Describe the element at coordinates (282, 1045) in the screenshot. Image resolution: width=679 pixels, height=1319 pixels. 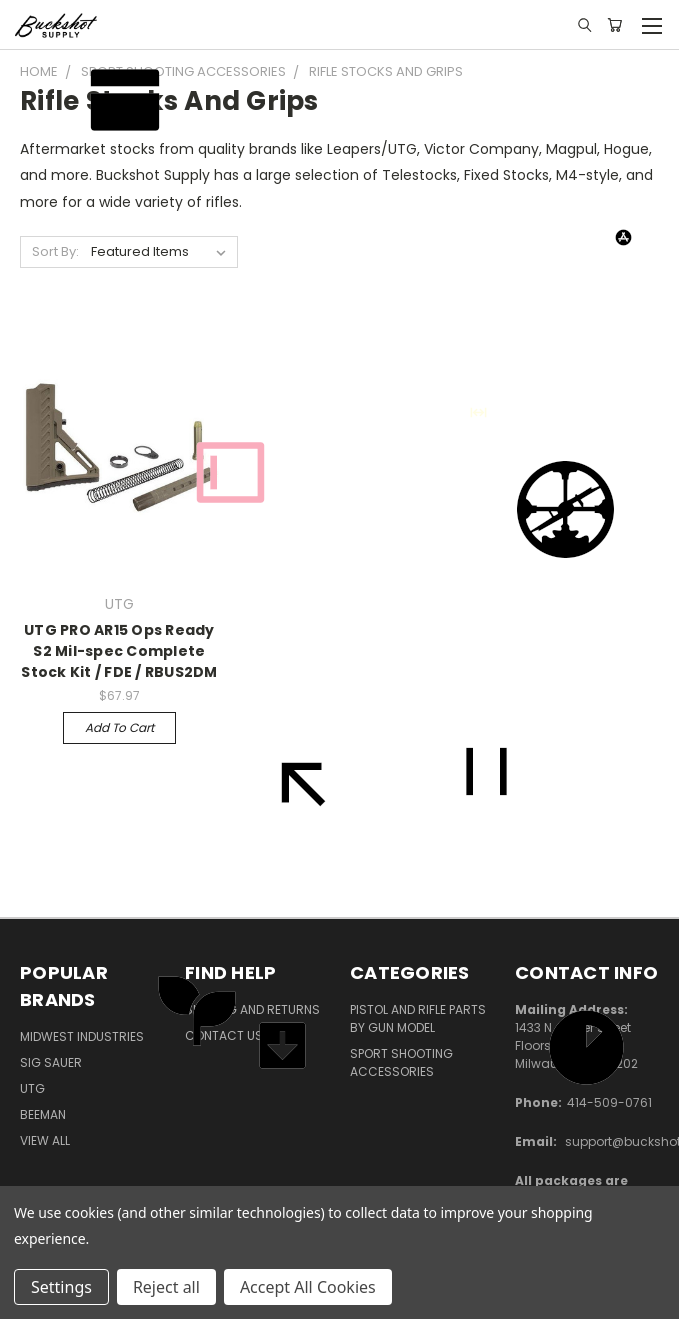
I see `download file or content` at that location.